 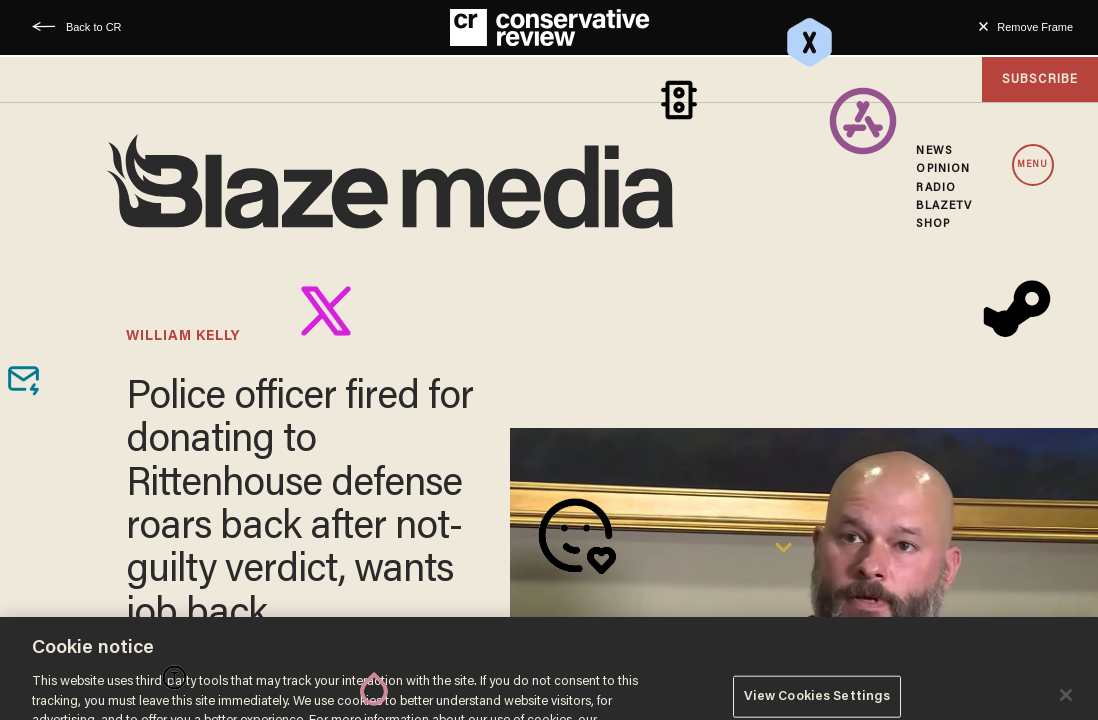 What do you see at coordinates (809, 42) in the screenshot?
I see `close or cancel action` at bounding box center [809, 42].